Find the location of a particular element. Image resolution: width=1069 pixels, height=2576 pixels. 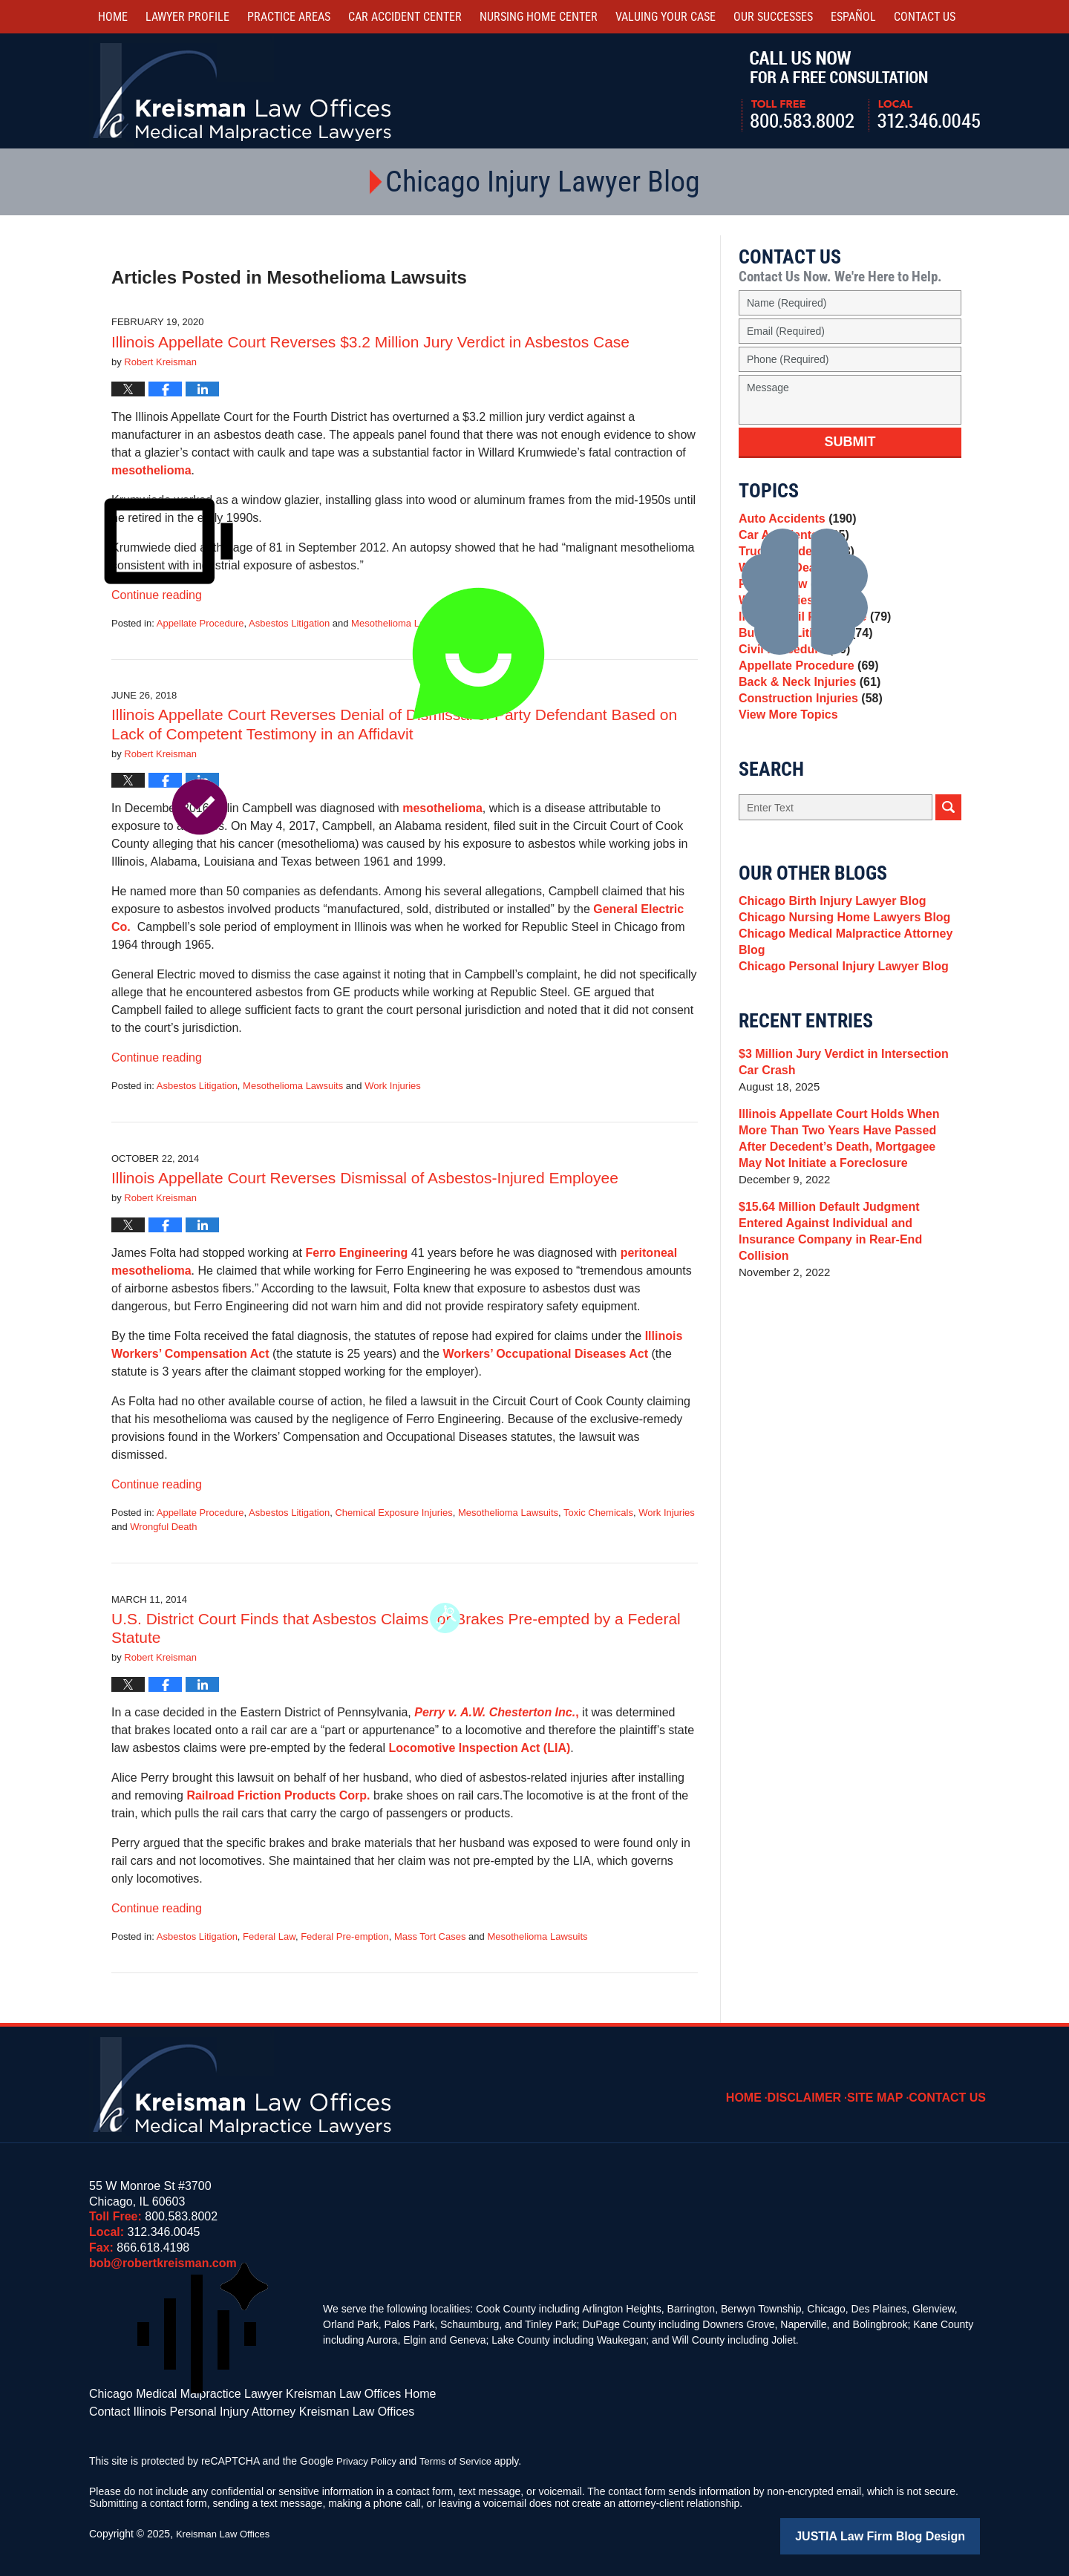

activate AI voice assistant is located at coordinates (197, 2334).